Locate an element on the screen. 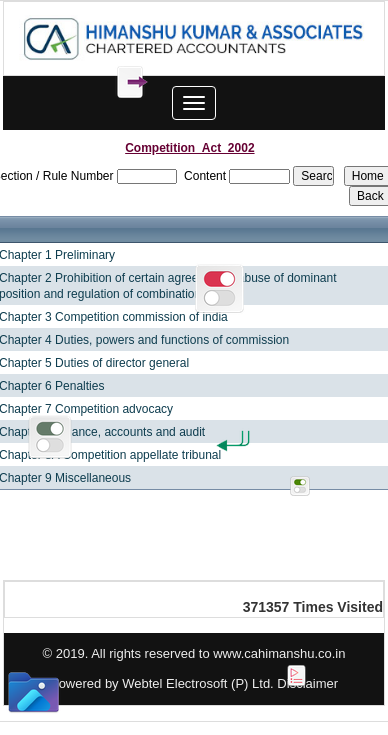 This screenshot has width=388, height=735. reply to all recipients of an email is located at coordinates (232, 438).